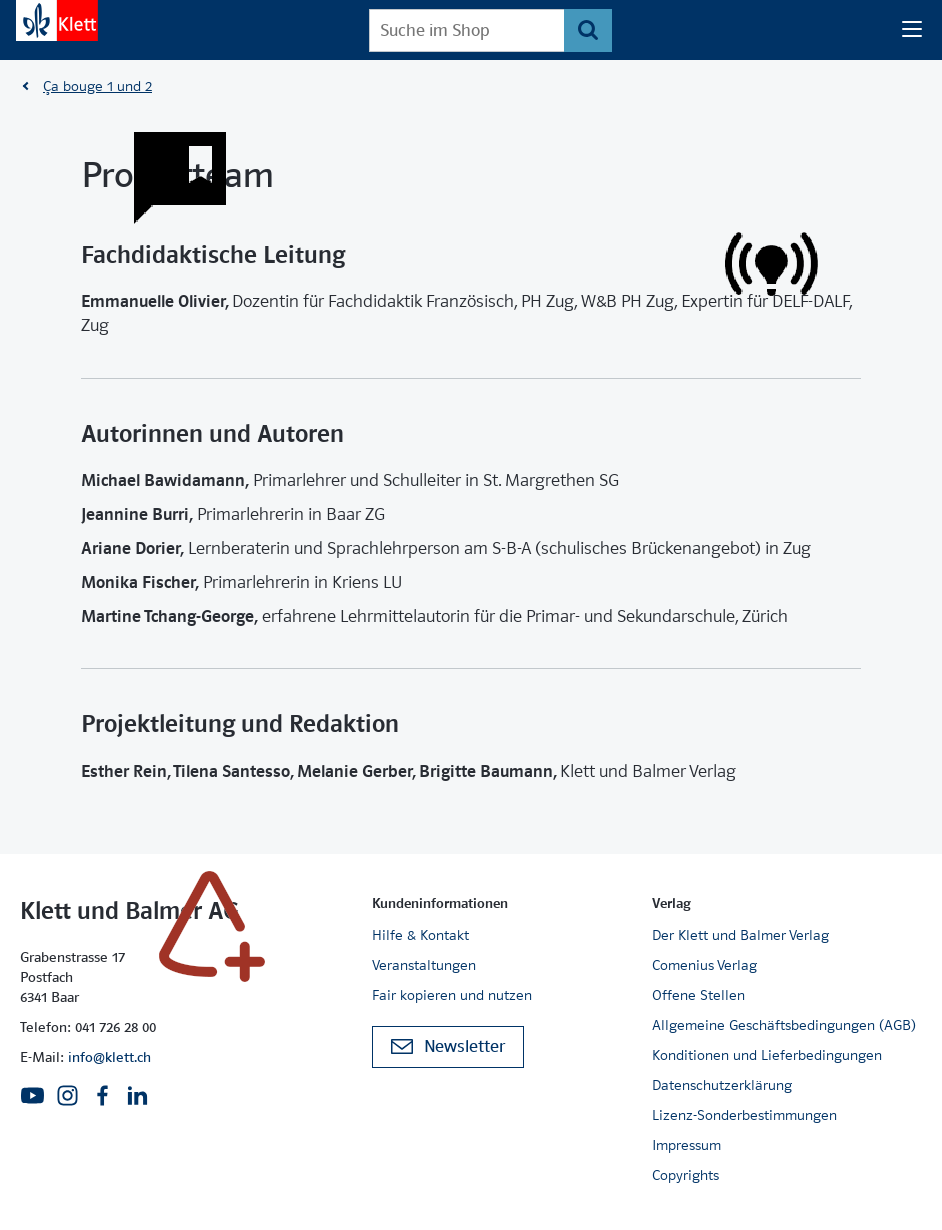  Describe the element at coordinates (180, 178) in the screenshot. I see `access saved comments or notes` at that location.